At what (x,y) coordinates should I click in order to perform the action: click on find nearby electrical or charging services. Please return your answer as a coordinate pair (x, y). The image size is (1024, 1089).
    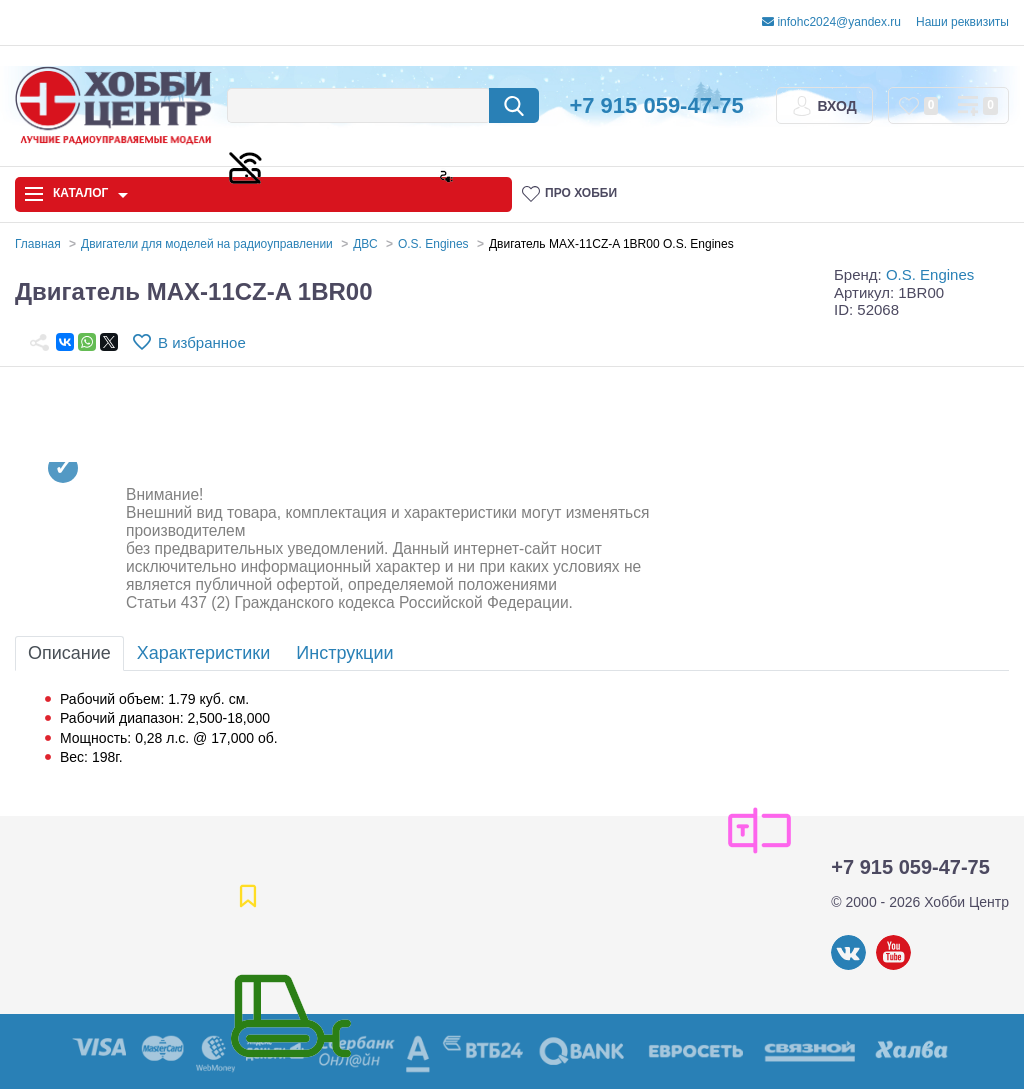
    Looking at the image, I should click on (446, 176).